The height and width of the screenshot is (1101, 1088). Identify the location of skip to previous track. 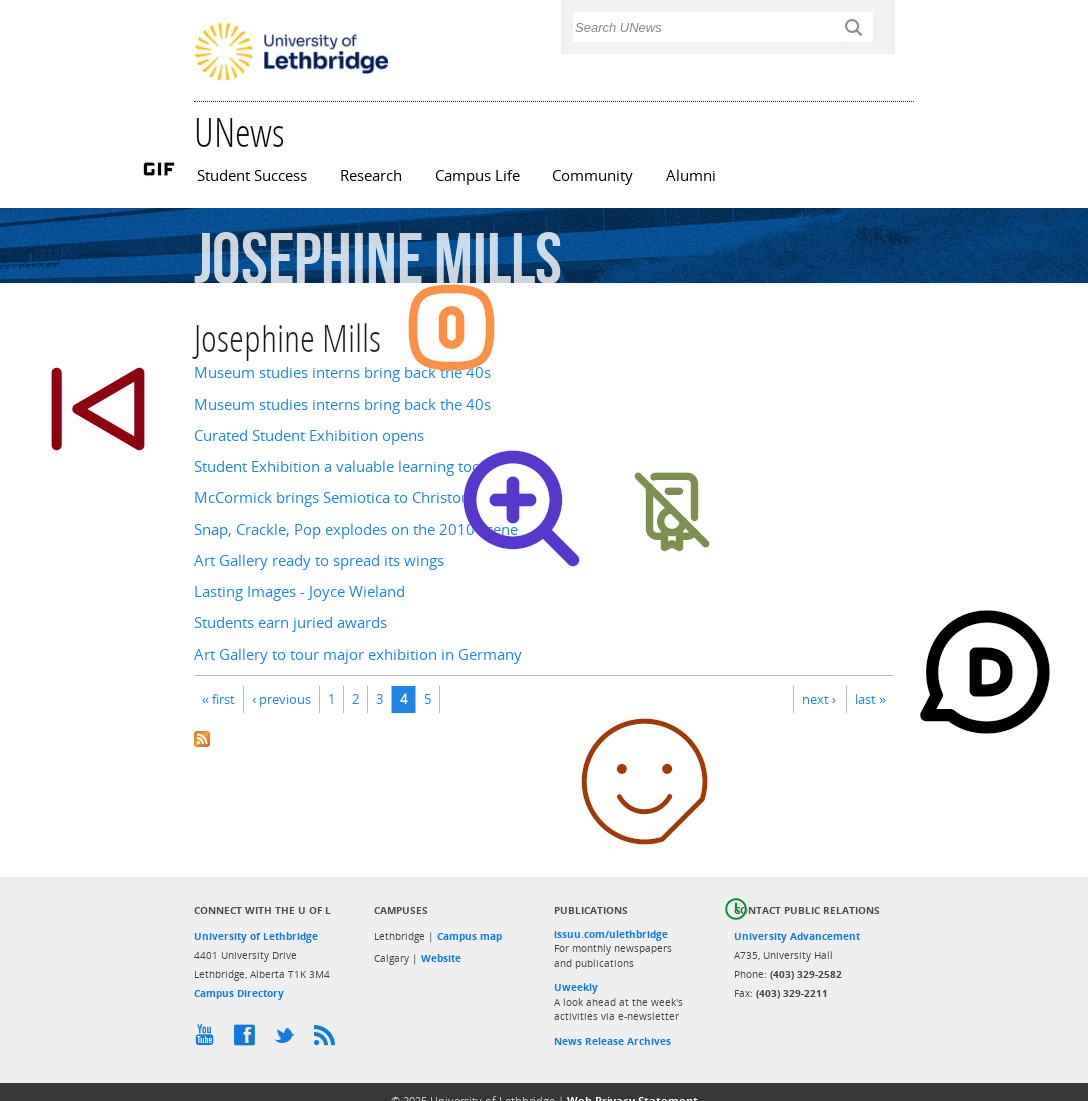
(98, 409).